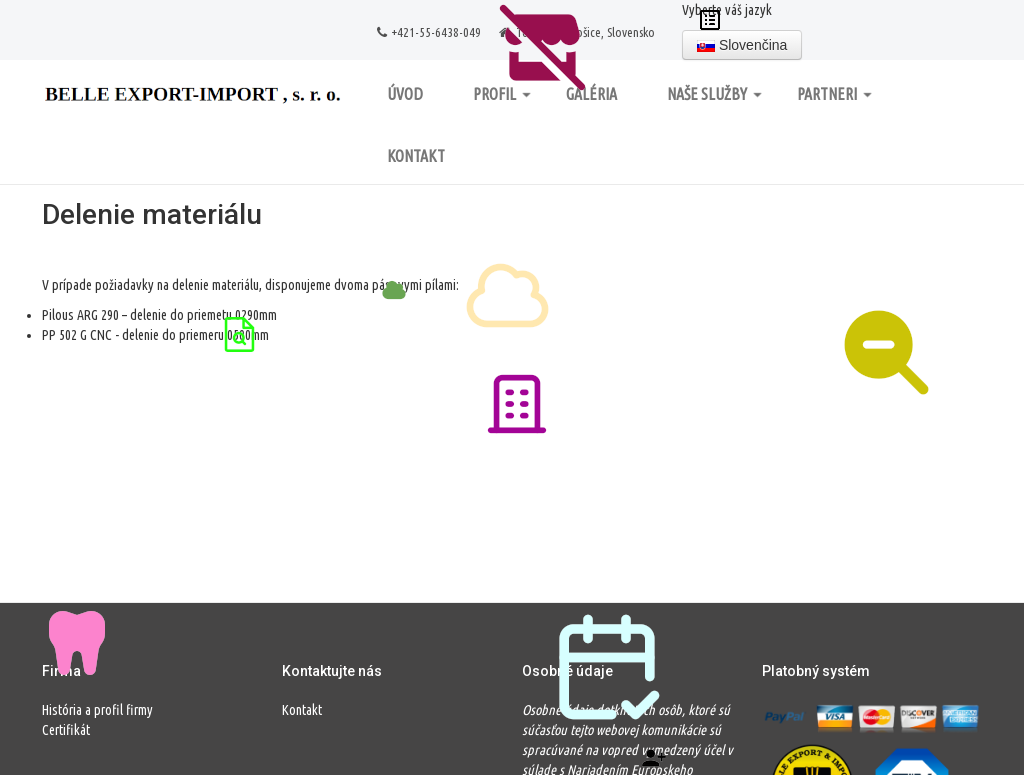  Describe the element at coordinates (542, 47) in the screenshot. I see `indicates a store or shop is closed` at that location.